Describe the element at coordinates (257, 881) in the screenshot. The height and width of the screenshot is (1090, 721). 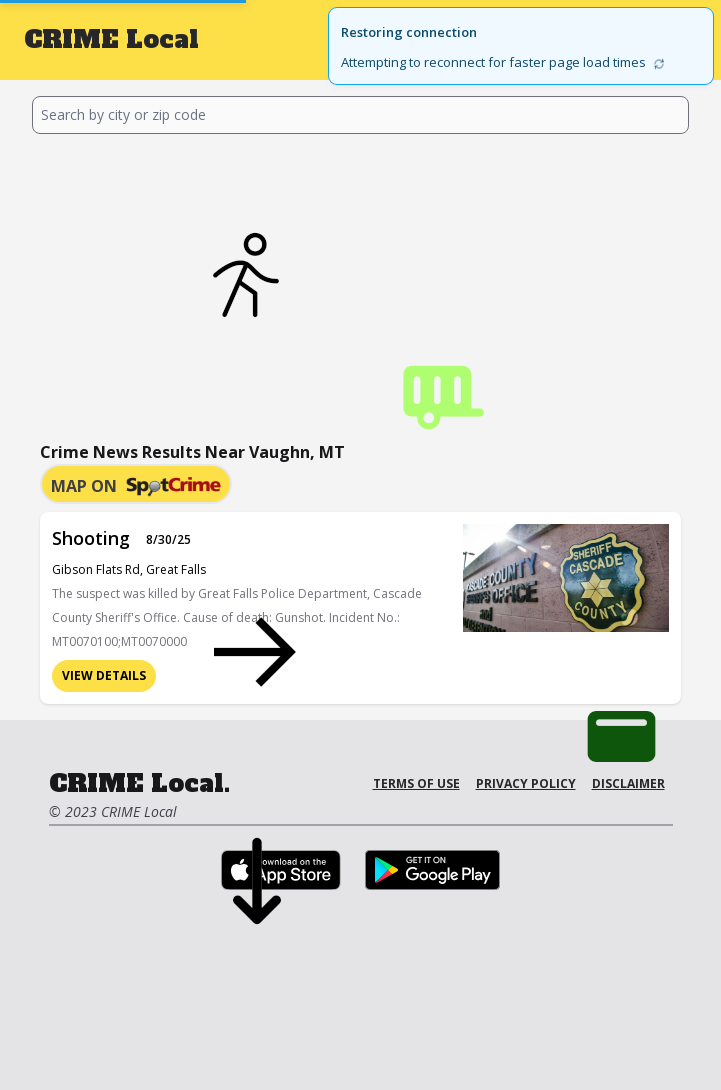
I see `scroll down for more content` at that location.